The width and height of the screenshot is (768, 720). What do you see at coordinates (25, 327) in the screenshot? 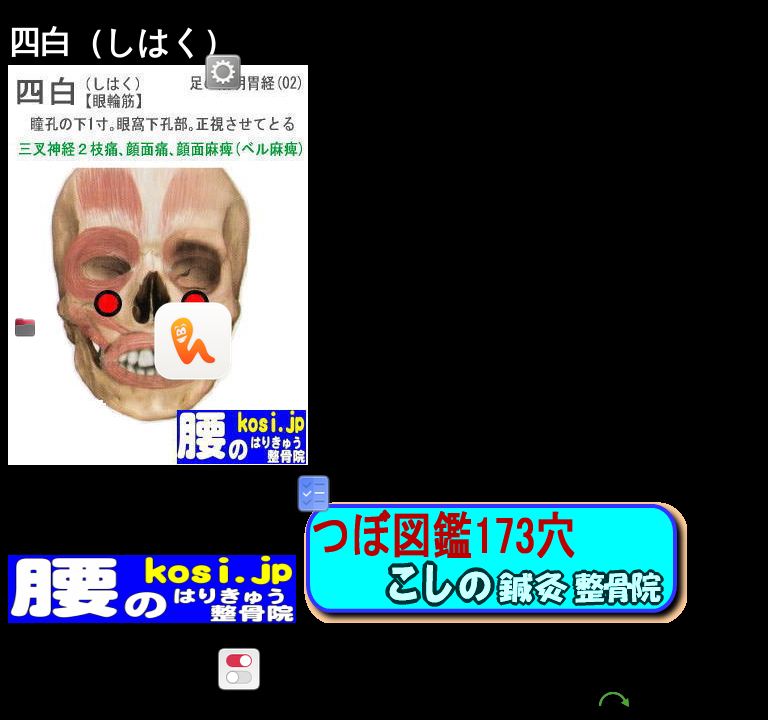
I see `drop files here to move them into this folder` at bounding box center [25, 327].